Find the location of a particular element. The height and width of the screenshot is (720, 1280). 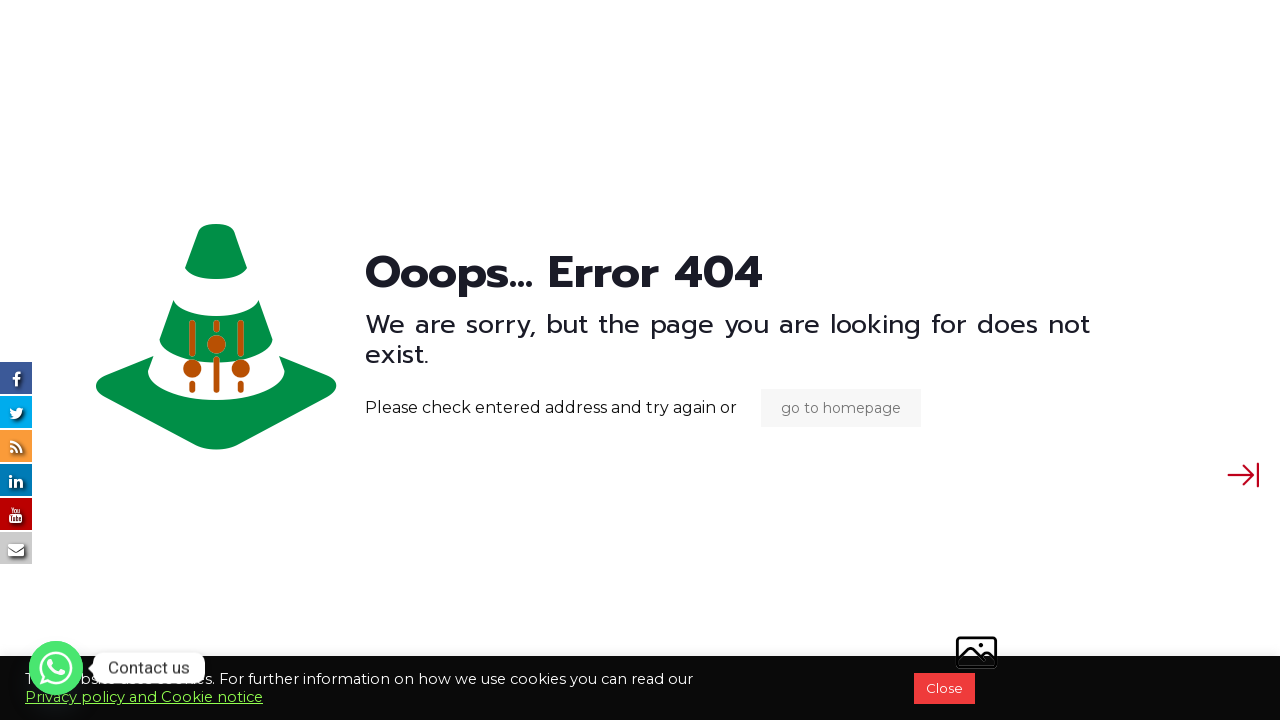

view photo or image is located at coordinates (976, 652).